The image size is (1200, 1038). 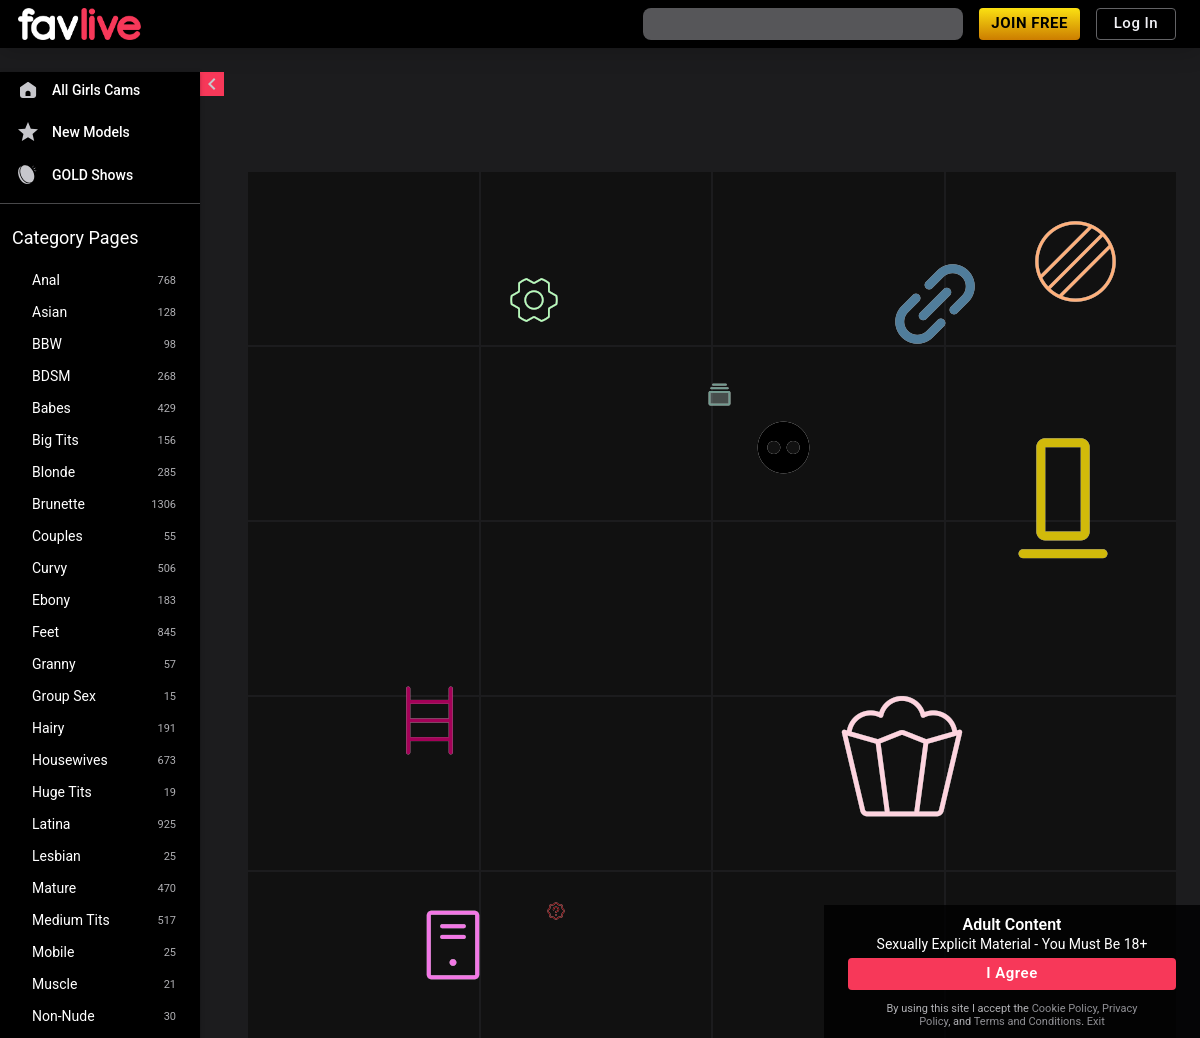 I want to click on open Flickr app, so click(x=783, y=447).